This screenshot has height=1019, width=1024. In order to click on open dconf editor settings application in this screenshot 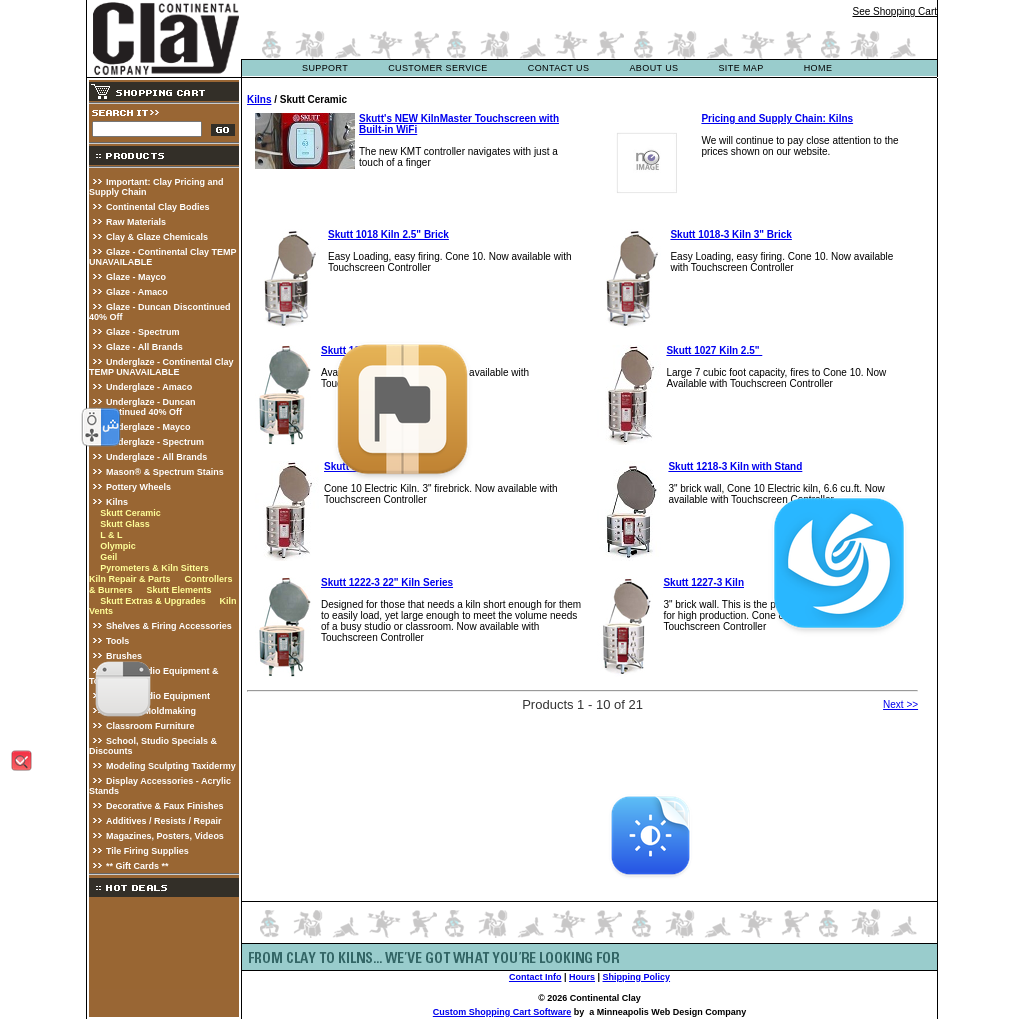, I will do `click(21, 760)`.